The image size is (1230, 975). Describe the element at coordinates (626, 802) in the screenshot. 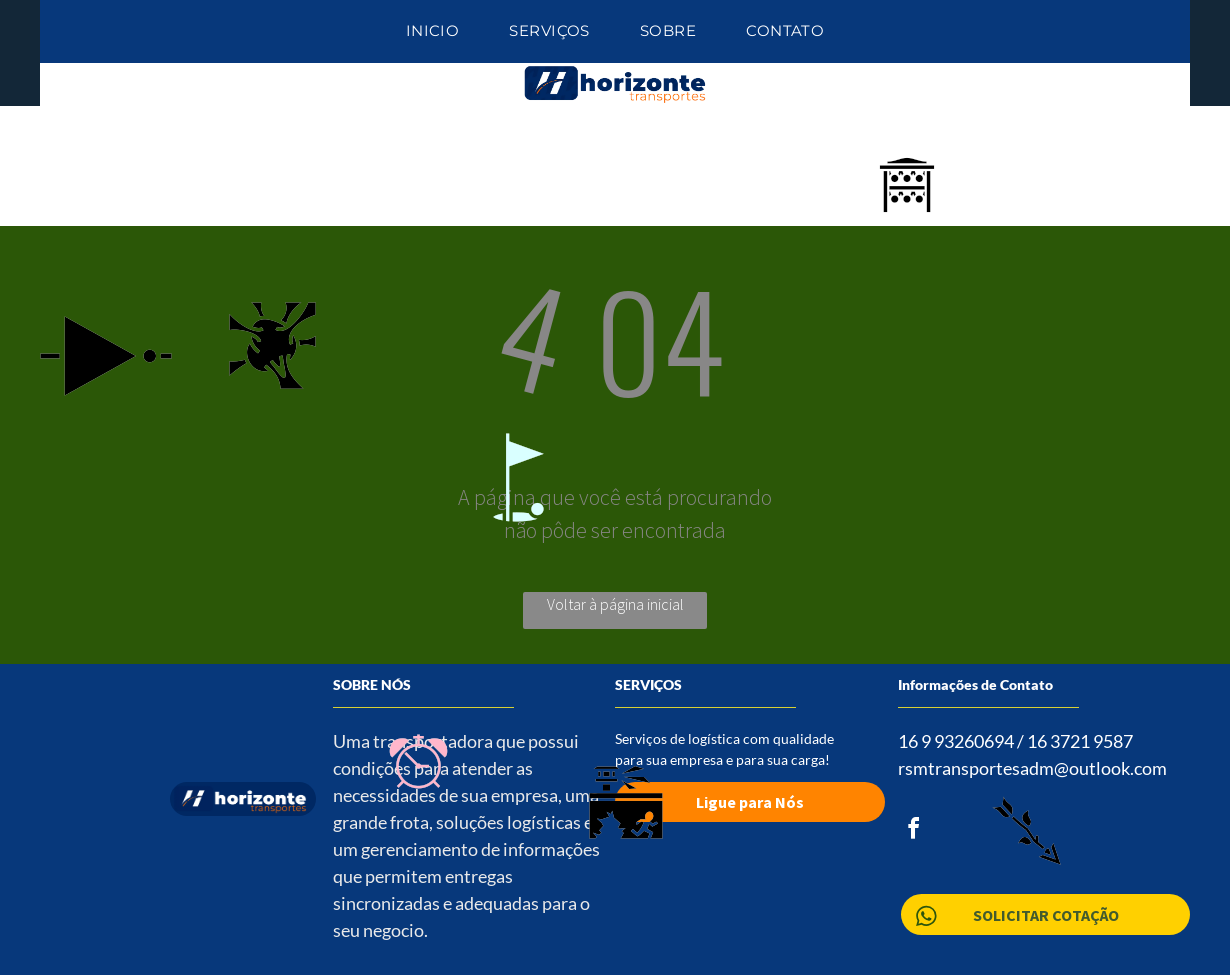

I see `activate evasion ability in gameplay` at that location.